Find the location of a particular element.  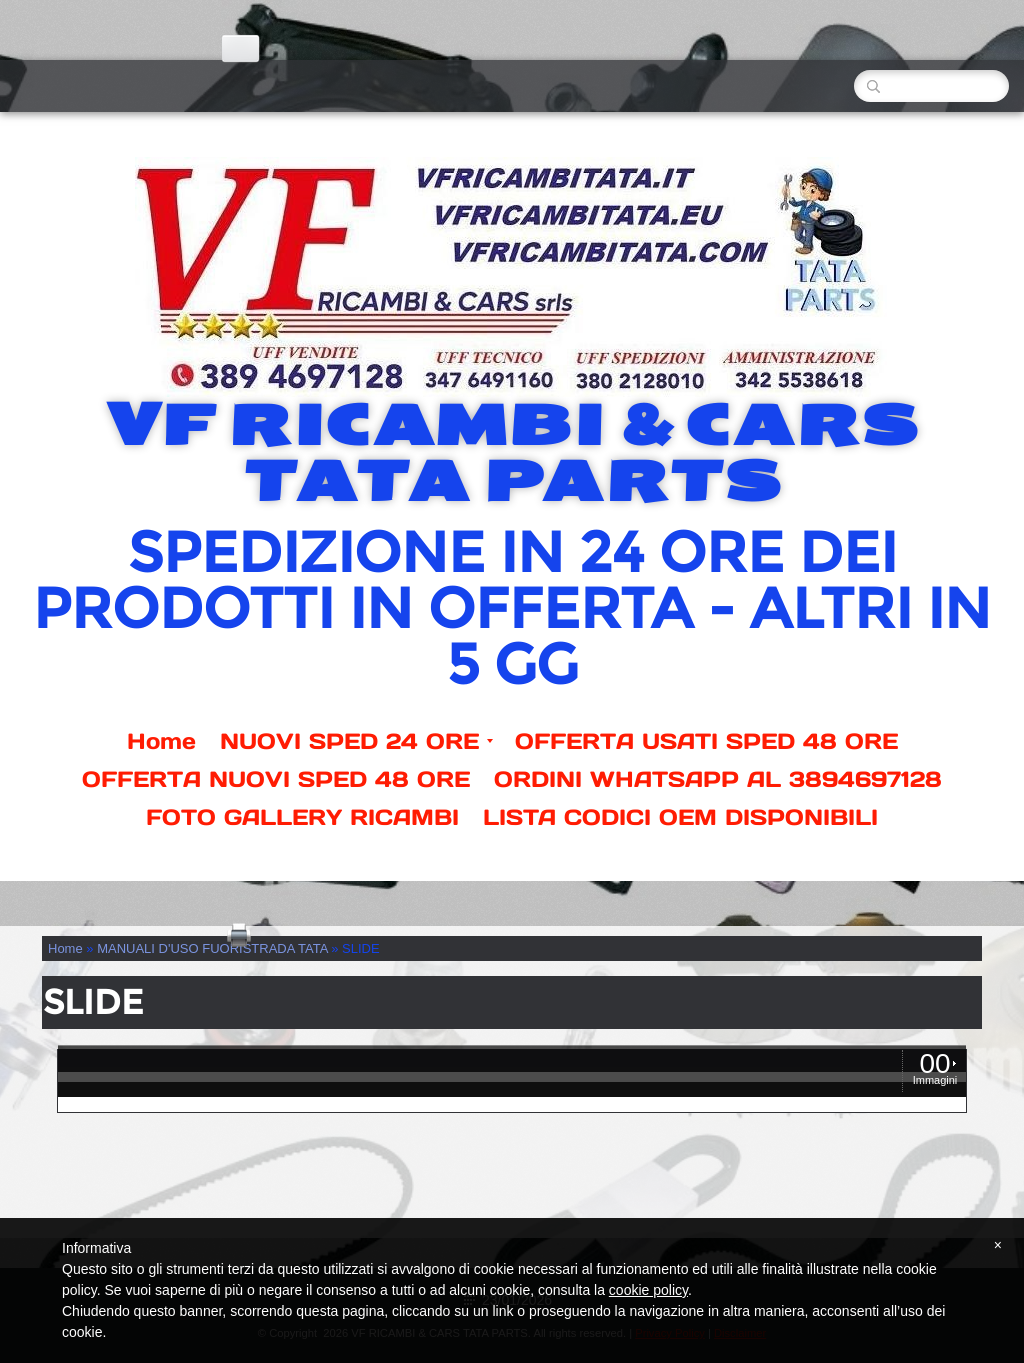

external trackpad or touchpad device is located at coordinates (240, 48).